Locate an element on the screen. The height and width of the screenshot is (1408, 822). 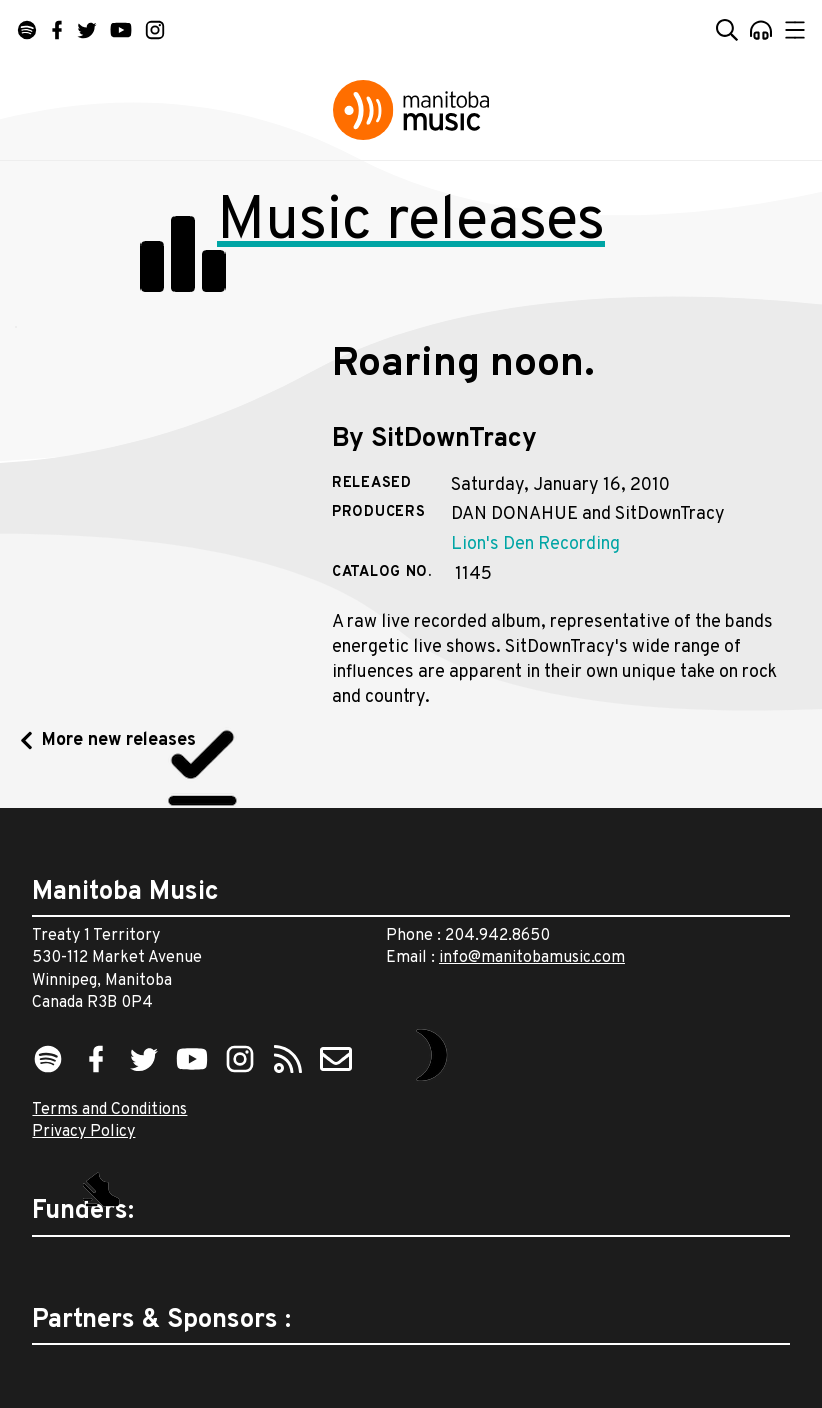
toggle dark mode or night theme is located at coordinates (429, 1055).